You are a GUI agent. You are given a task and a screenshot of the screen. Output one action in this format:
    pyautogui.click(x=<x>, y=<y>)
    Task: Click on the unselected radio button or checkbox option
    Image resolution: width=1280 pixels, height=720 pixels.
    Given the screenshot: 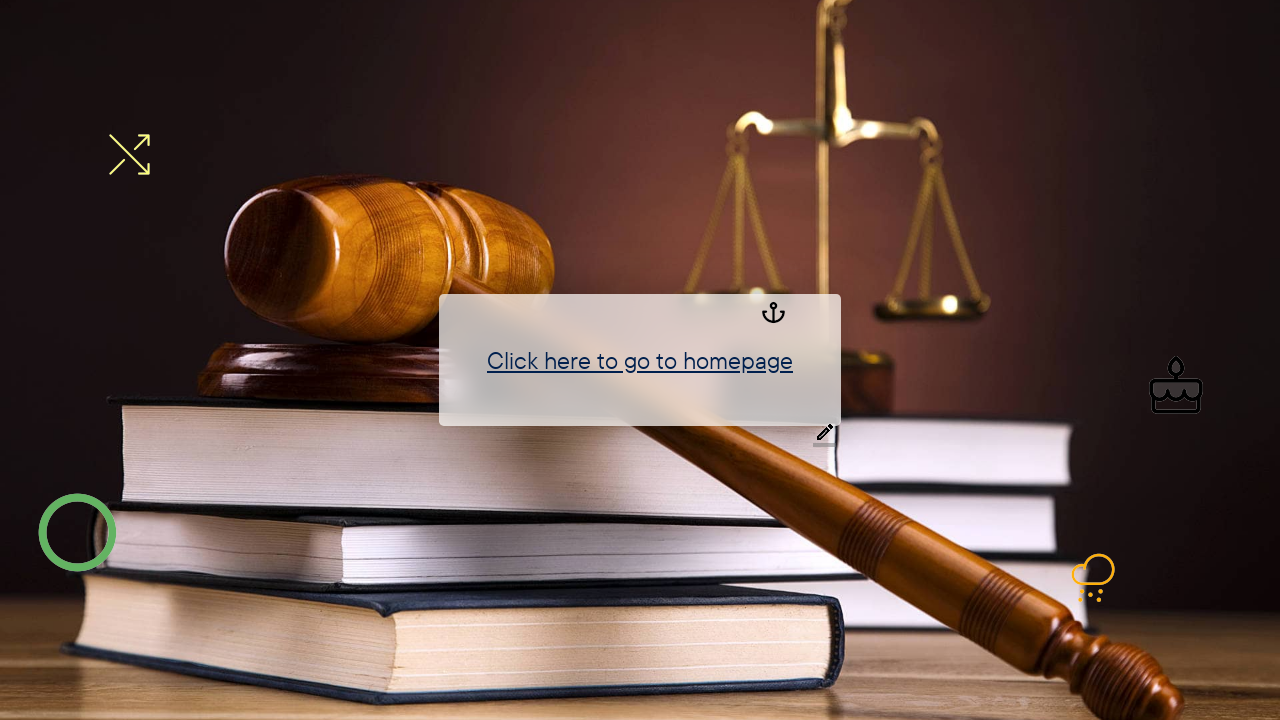 What is the action you would take?
    pyautogui.click(x=77, y=532)
    